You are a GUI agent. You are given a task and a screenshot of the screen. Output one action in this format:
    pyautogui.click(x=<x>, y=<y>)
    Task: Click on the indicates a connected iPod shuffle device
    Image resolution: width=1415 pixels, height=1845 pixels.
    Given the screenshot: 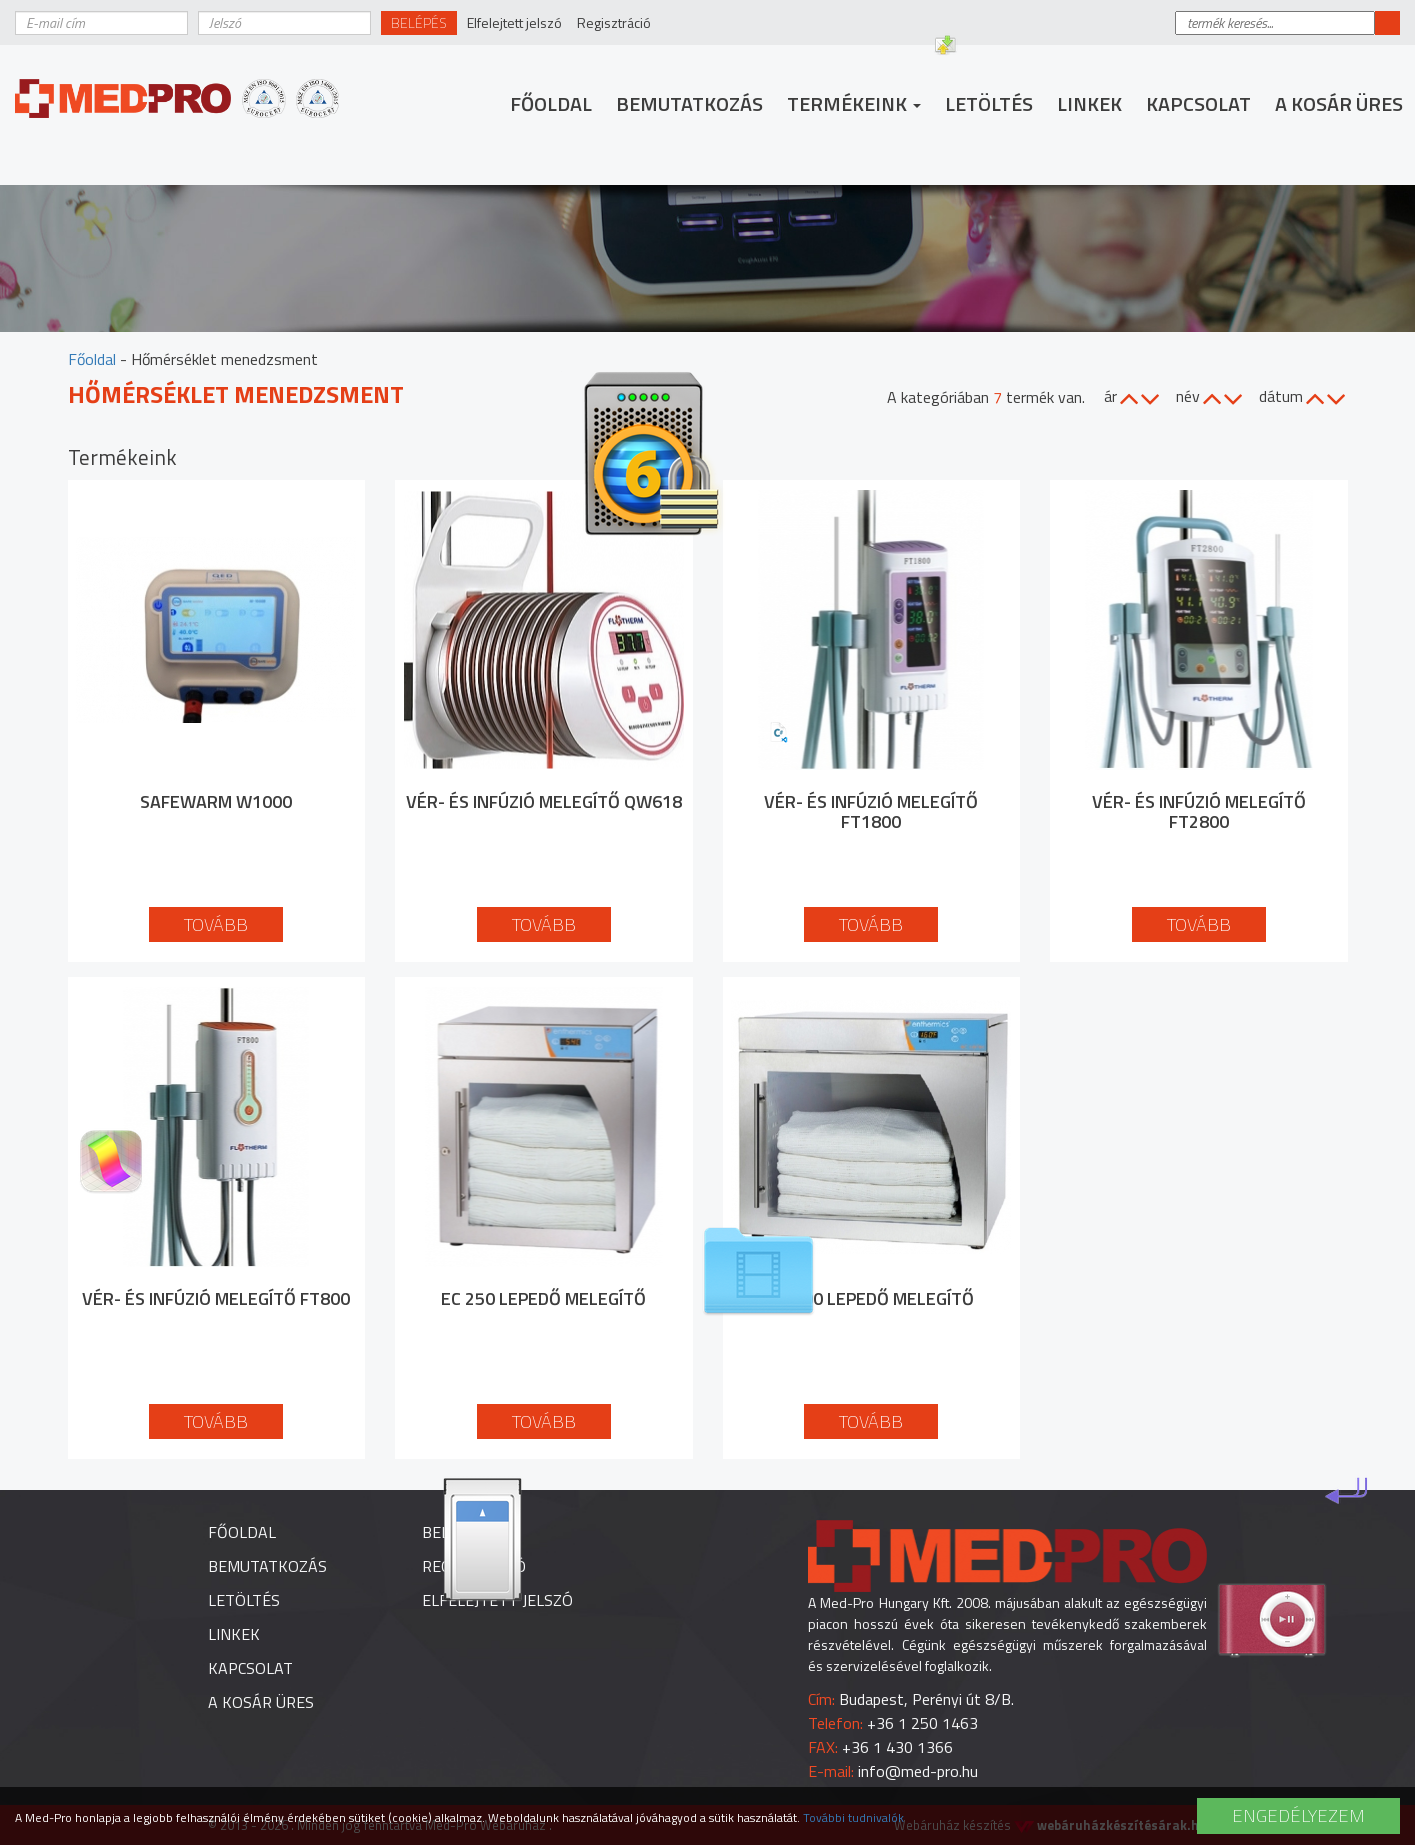 What is the action you would take?
    pyautogui.click(x=1272, y=1600)
    